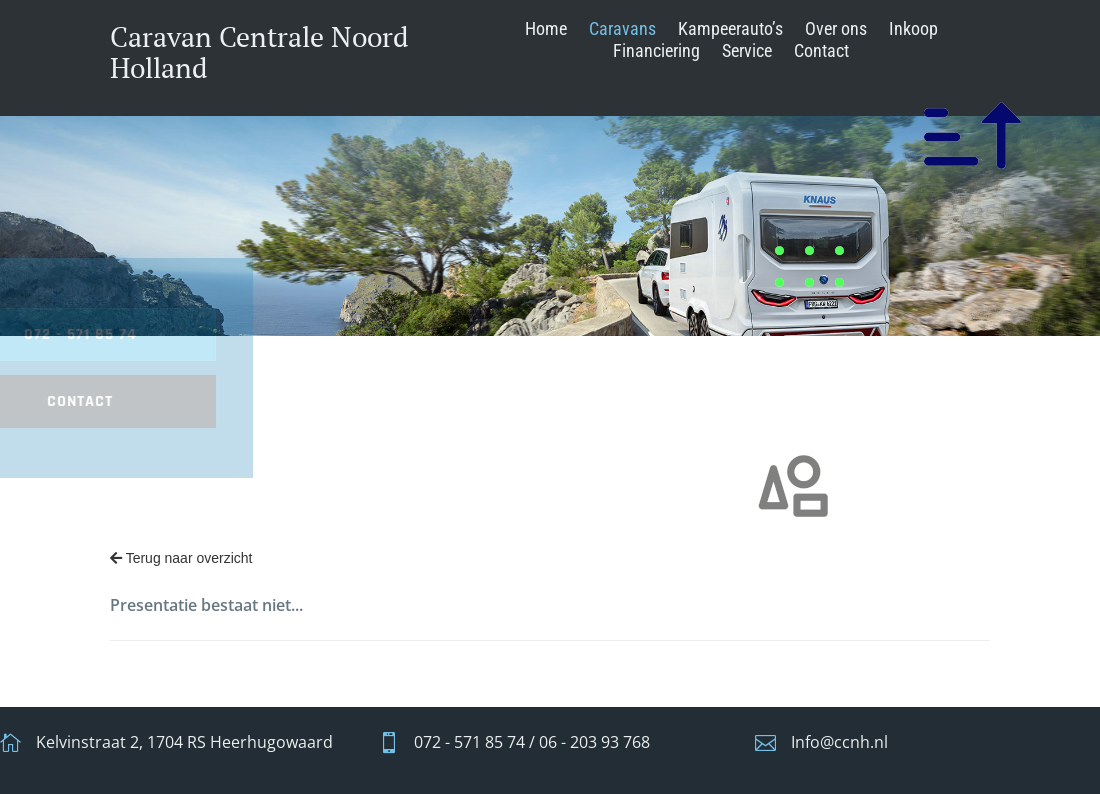 This screenshot has height=794, width=1100. I want to click on drag to reorder items, so click(809, 266).